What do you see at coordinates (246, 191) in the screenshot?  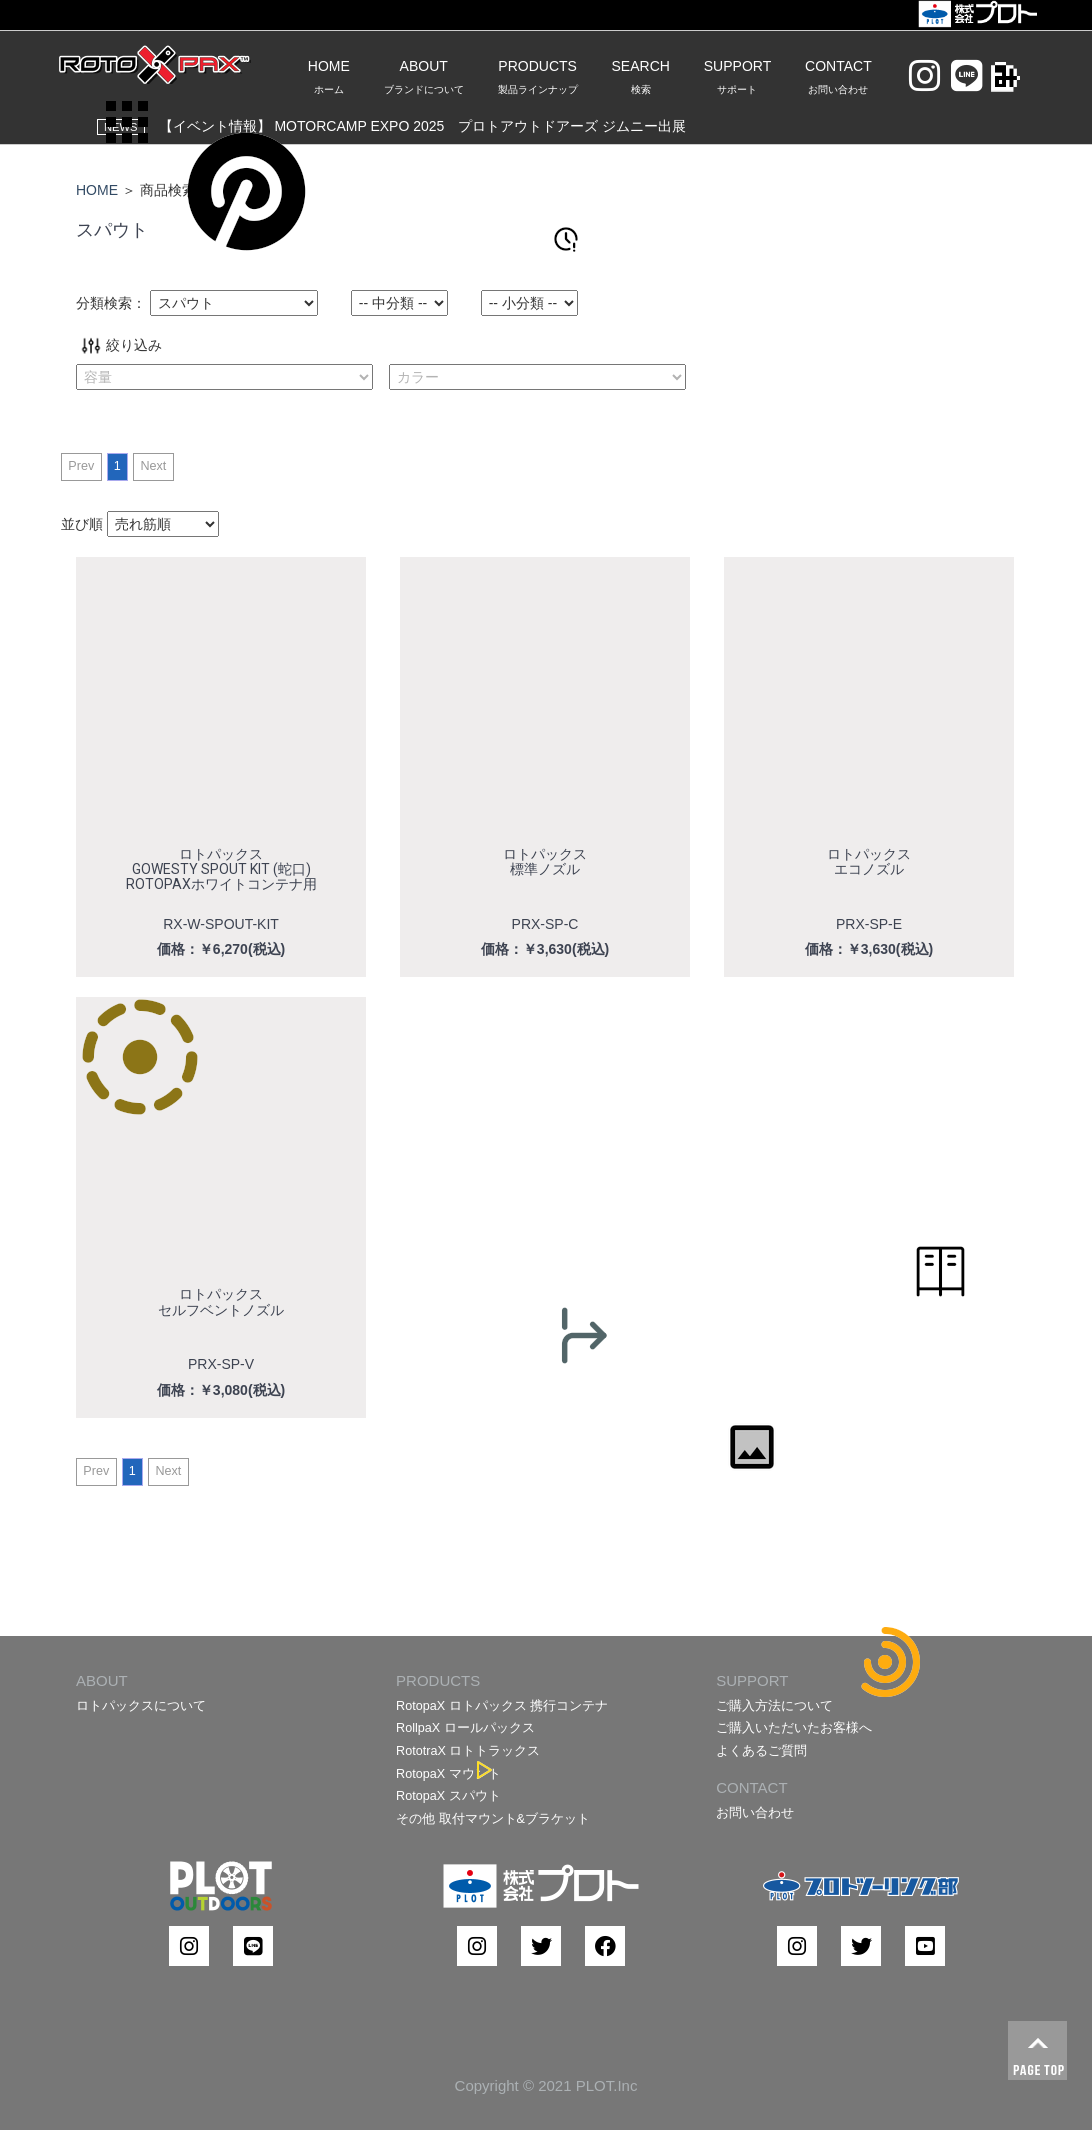 I see `open Pinterest app` at bounding box center [246, 191].